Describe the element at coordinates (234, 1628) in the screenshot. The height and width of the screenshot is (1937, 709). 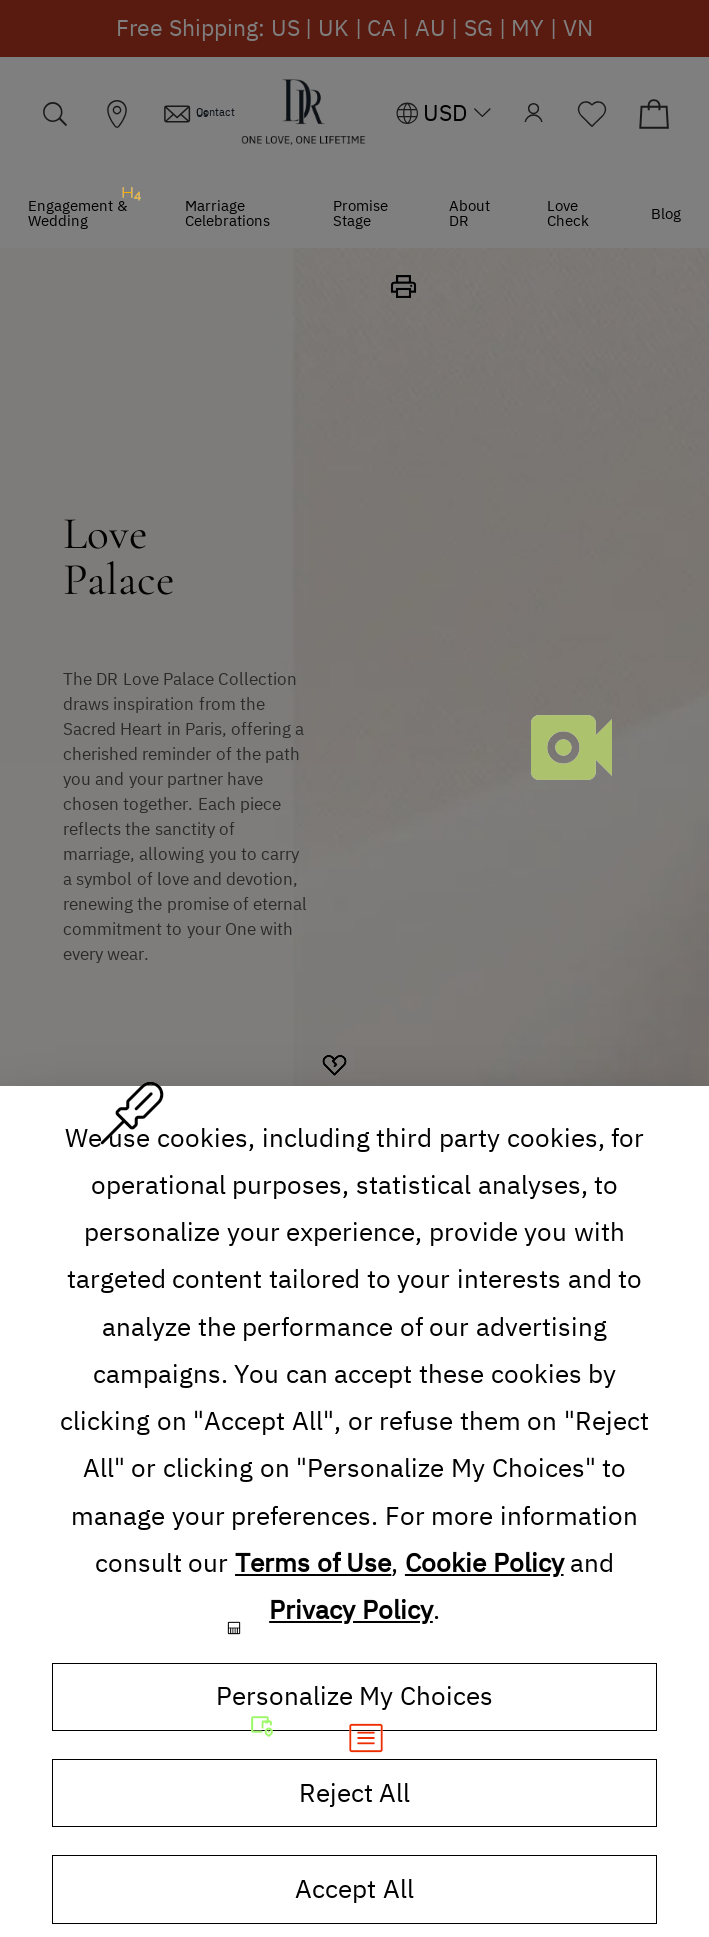
I see `toggle bottom panel visibility` at that location.